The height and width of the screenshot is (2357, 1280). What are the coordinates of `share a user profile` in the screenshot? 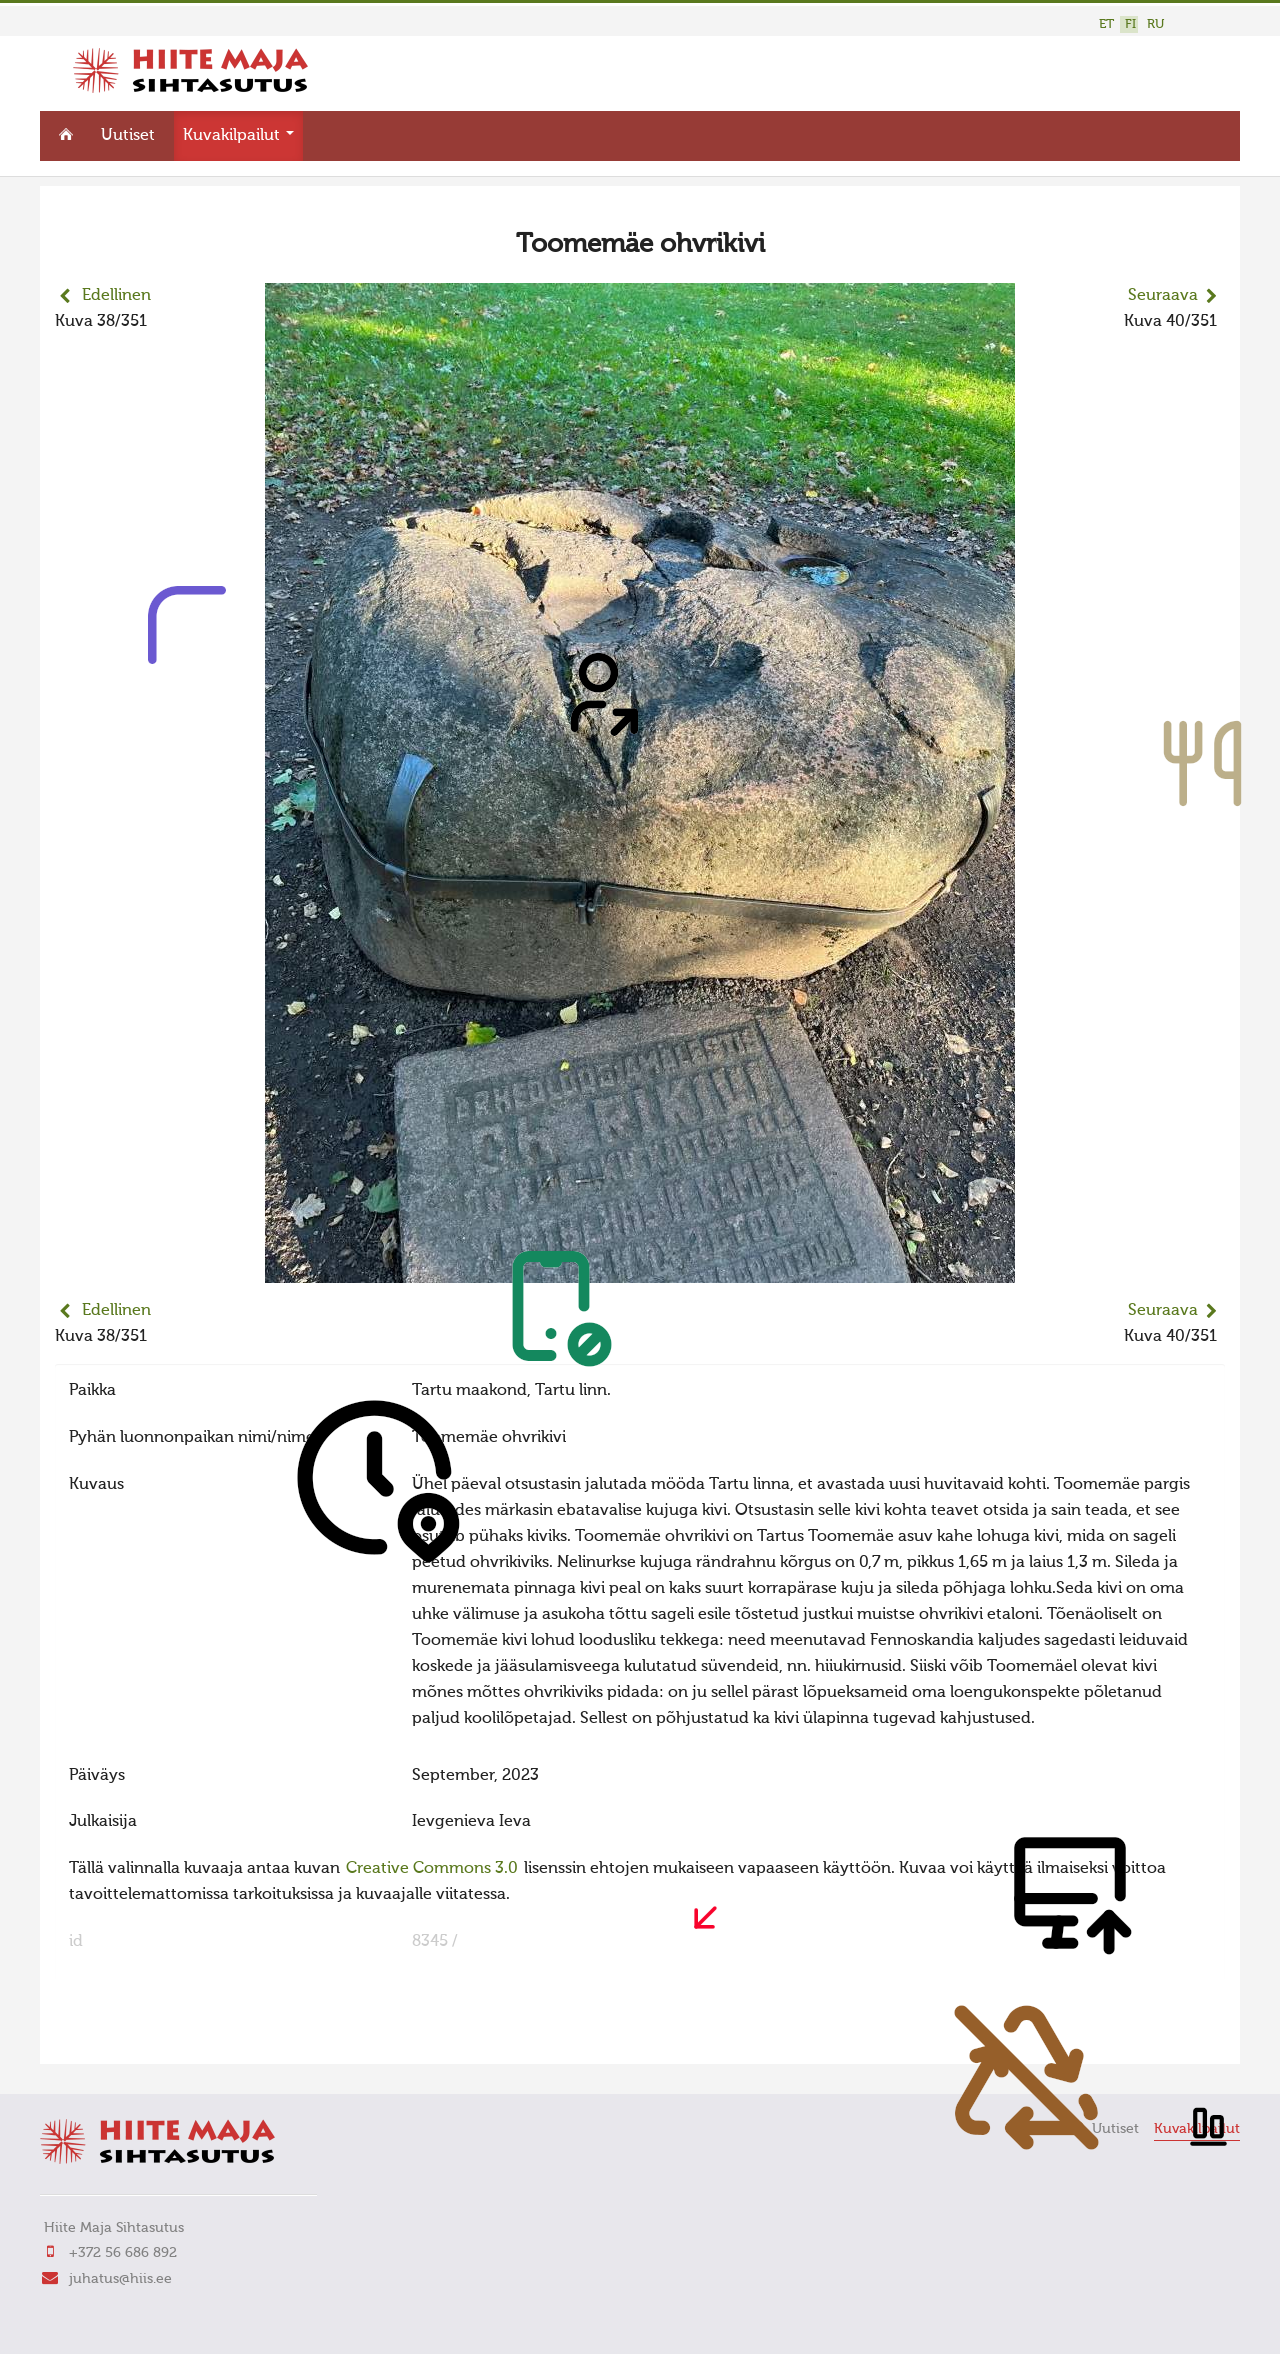 It's located at (598, 692).